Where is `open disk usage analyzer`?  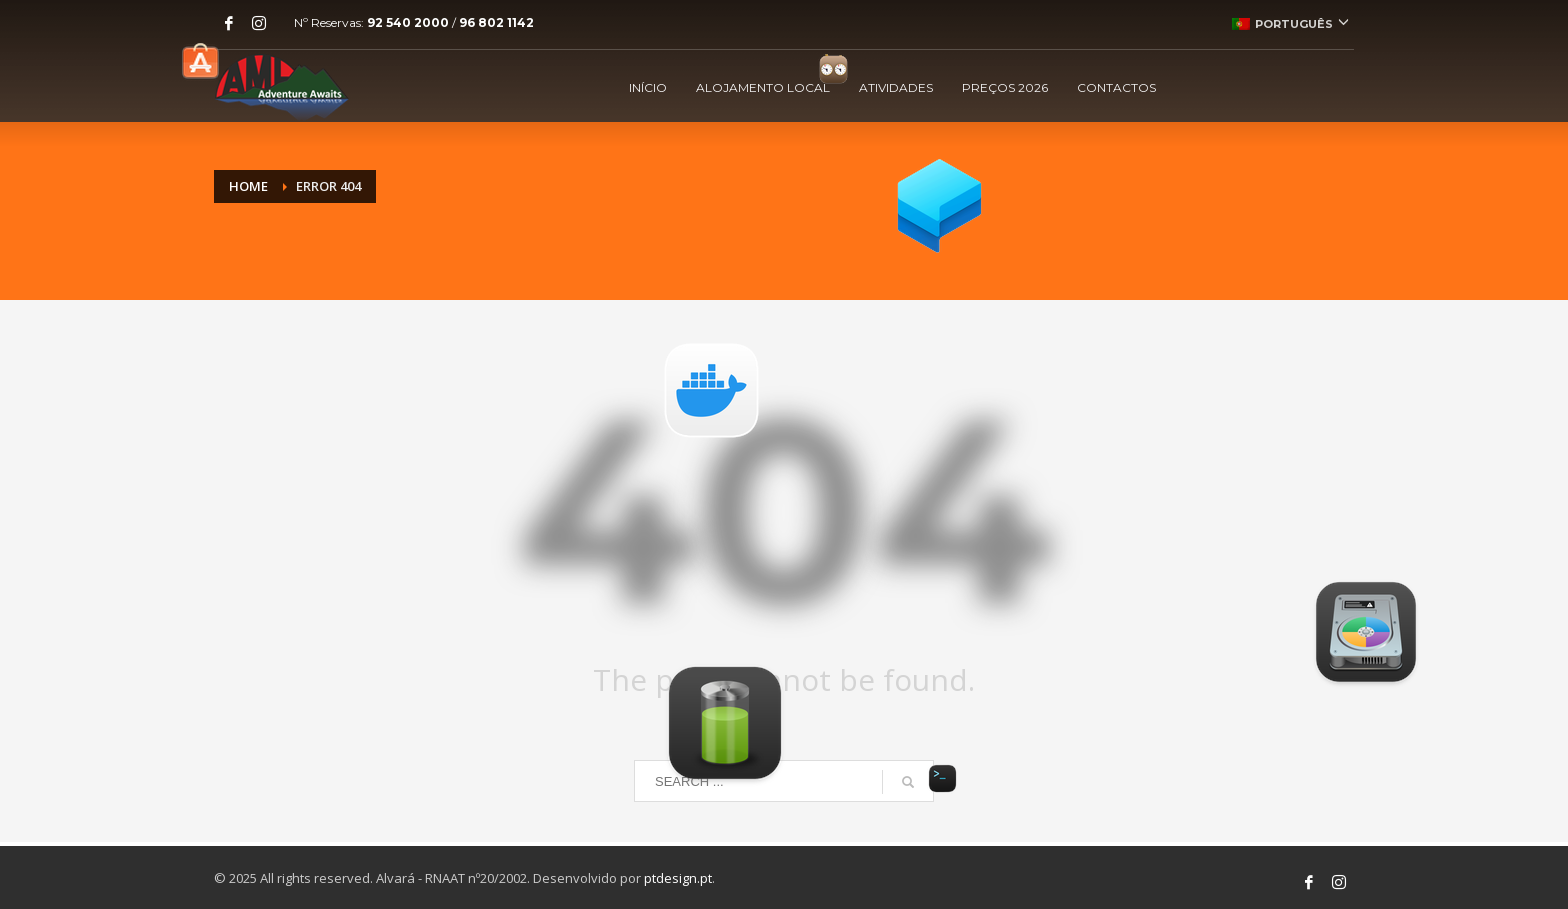
open disk usage analyzer is located at coordinates (1366, 632).